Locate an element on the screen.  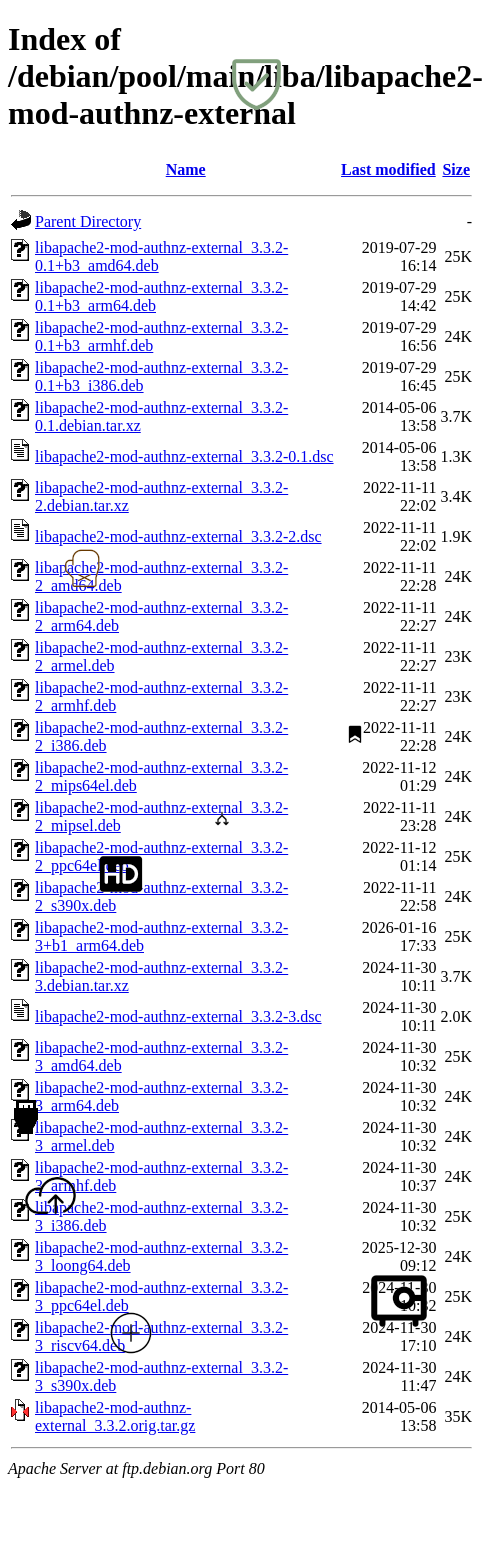
split content into multiple paths is located at coordinates (222, 819).